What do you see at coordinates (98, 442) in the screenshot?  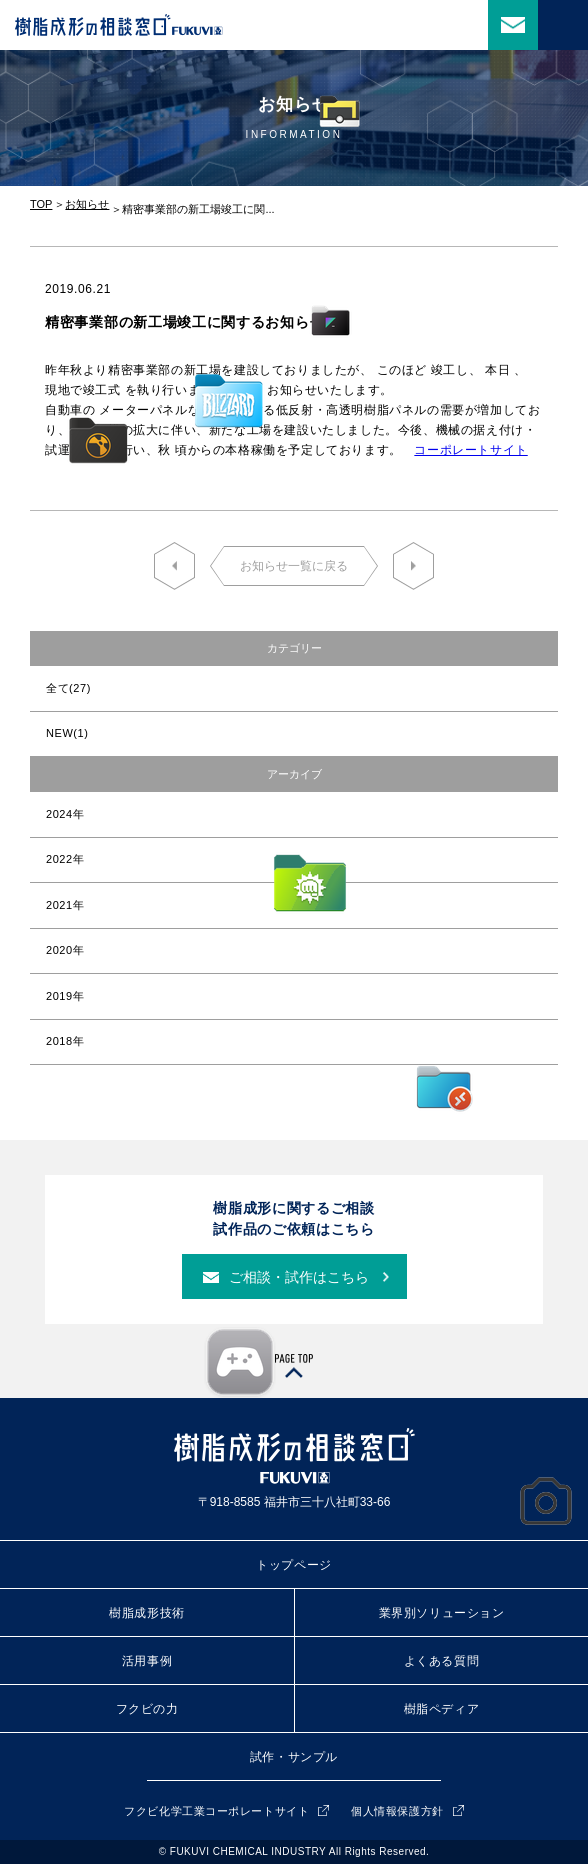 I see `folder containing nuke compositing software project files` at bounding box center [98, 442].